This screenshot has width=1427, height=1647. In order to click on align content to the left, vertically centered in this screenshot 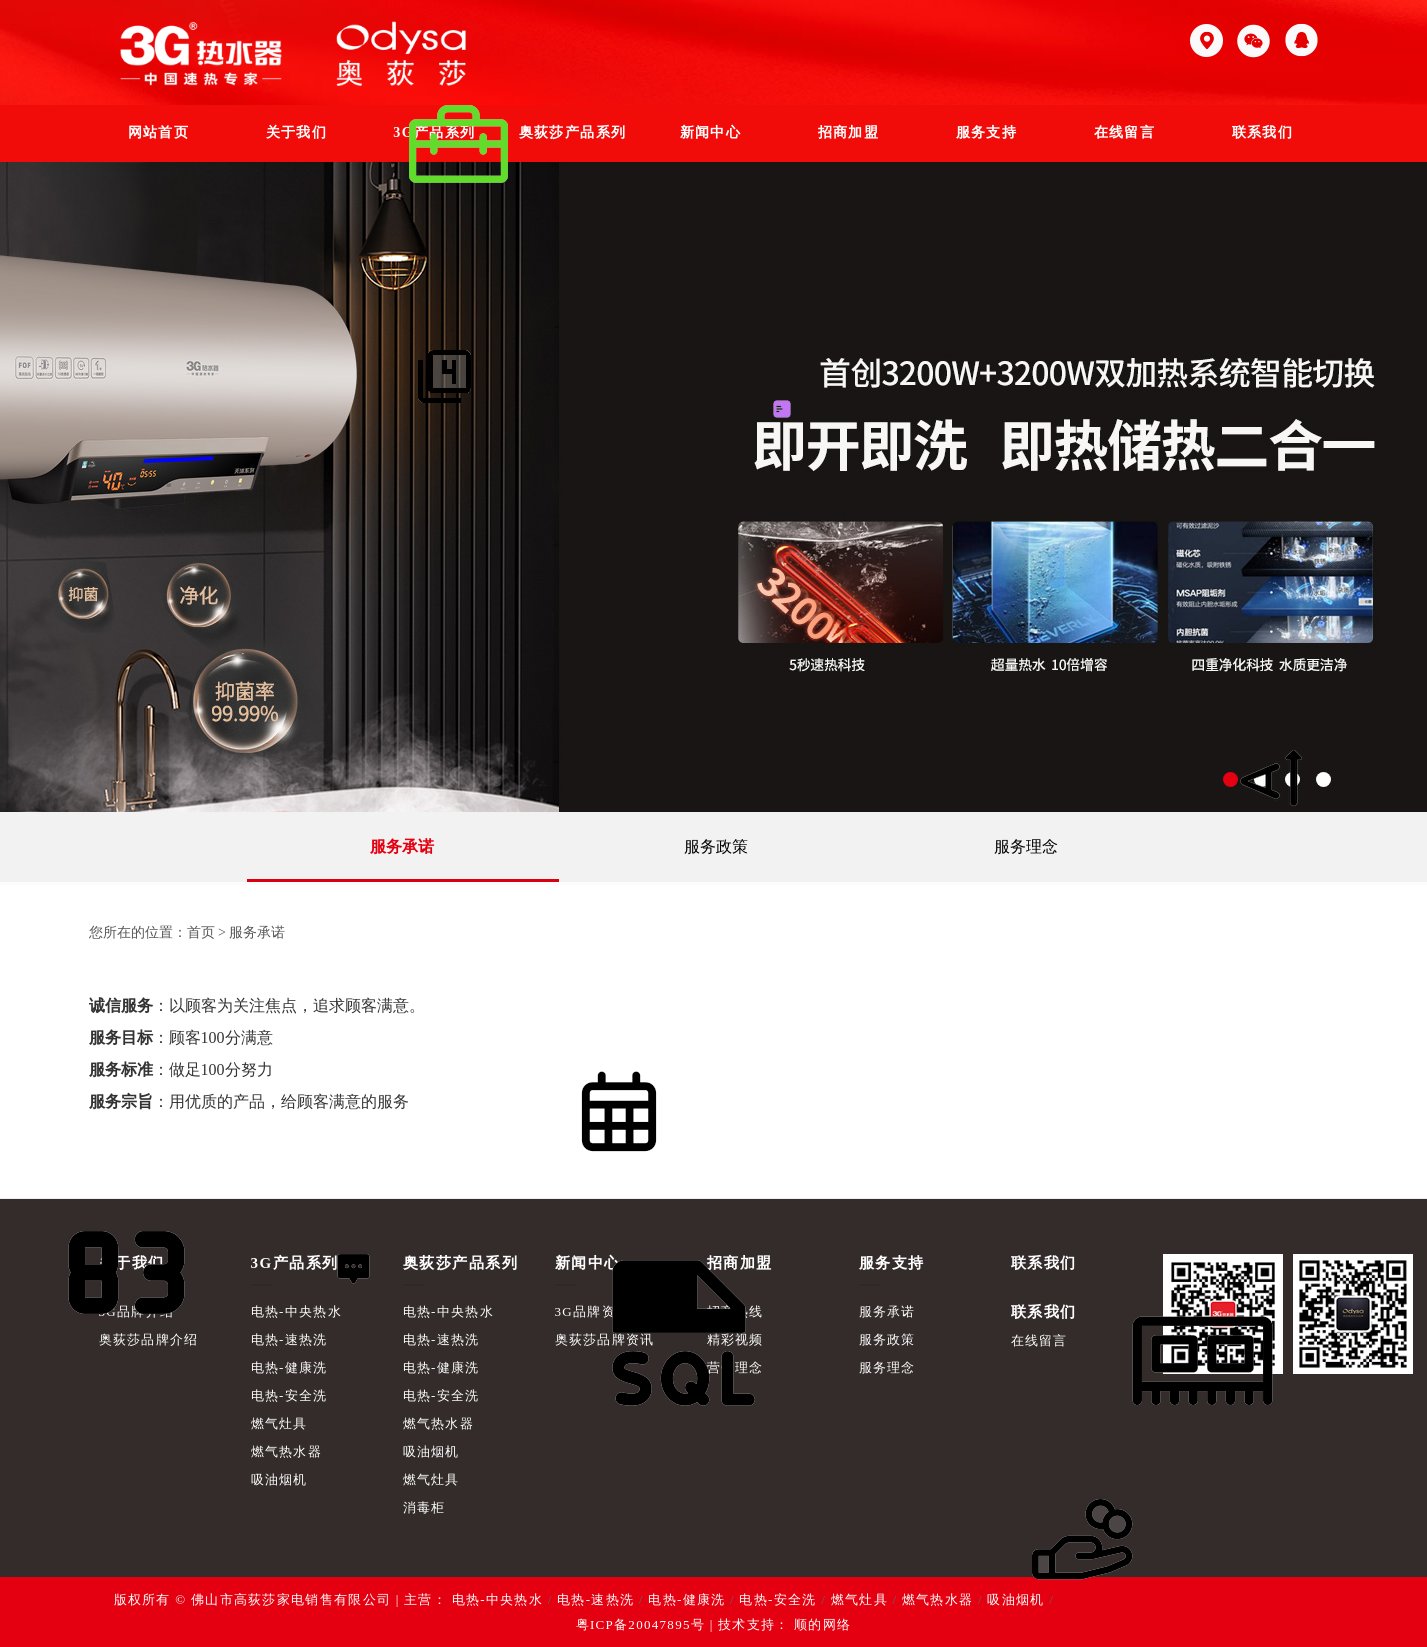, I will do `click(782, 409)`.